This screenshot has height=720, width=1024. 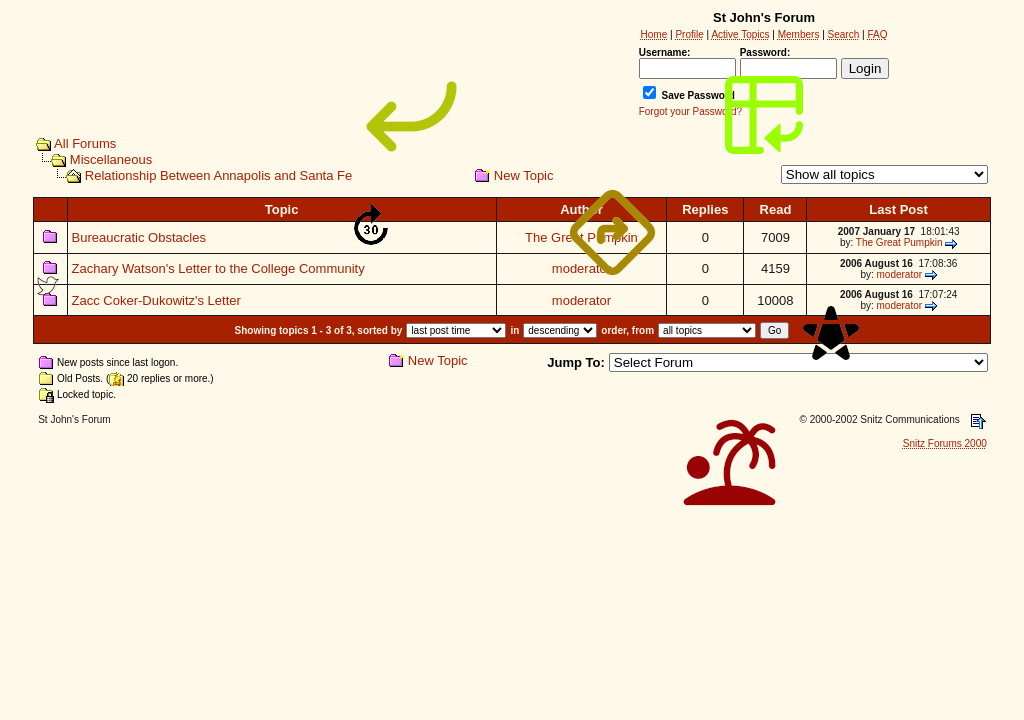 What do you see at coordinates (371, 226) in the screenshot?
I see `skip forward 30 seconds in media playback` at bounding box center [371, 226].